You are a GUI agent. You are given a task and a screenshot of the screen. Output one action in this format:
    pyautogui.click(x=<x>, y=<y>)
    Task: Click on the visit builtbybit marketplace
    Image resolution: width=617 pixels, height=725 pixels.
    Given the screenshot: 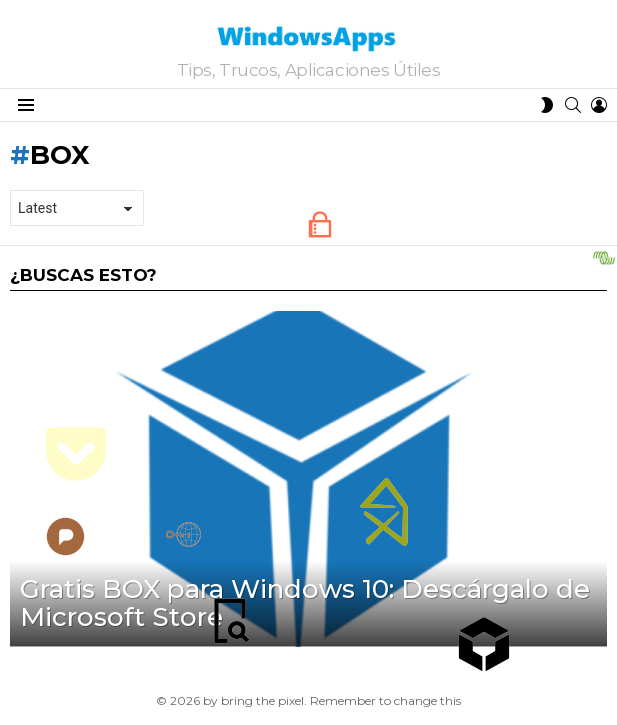 What is the action you would take?
    pyautogui.click(x=484, y=644)
    